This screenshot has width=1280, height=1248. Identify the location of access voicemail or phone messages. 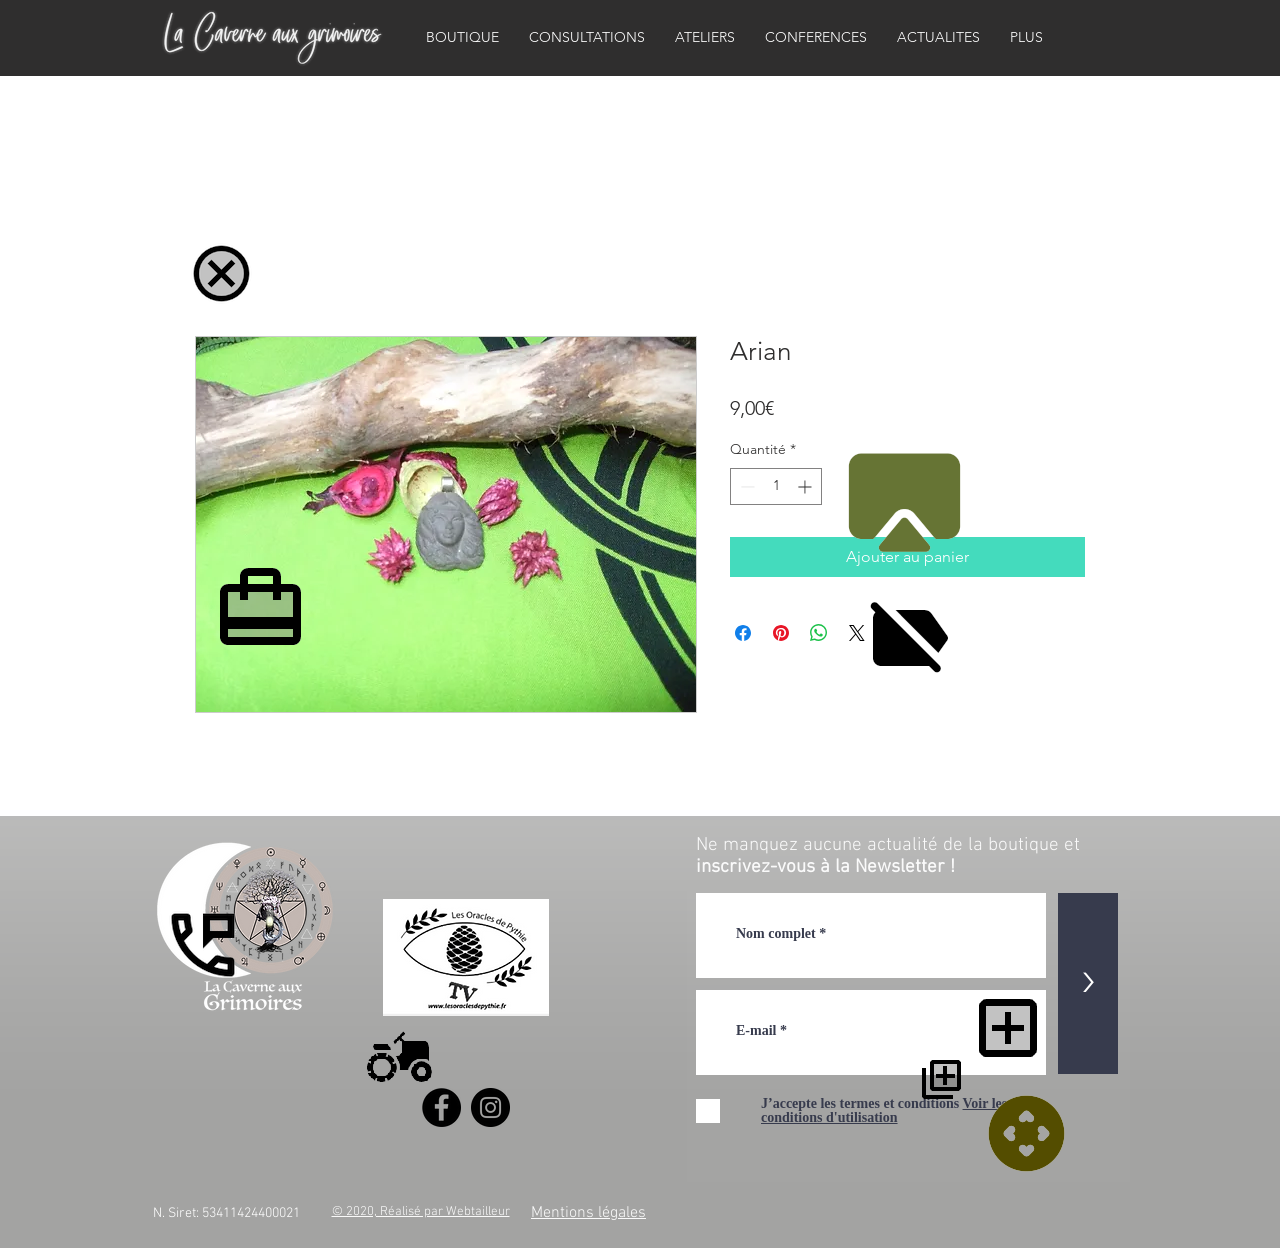
(203, 945).